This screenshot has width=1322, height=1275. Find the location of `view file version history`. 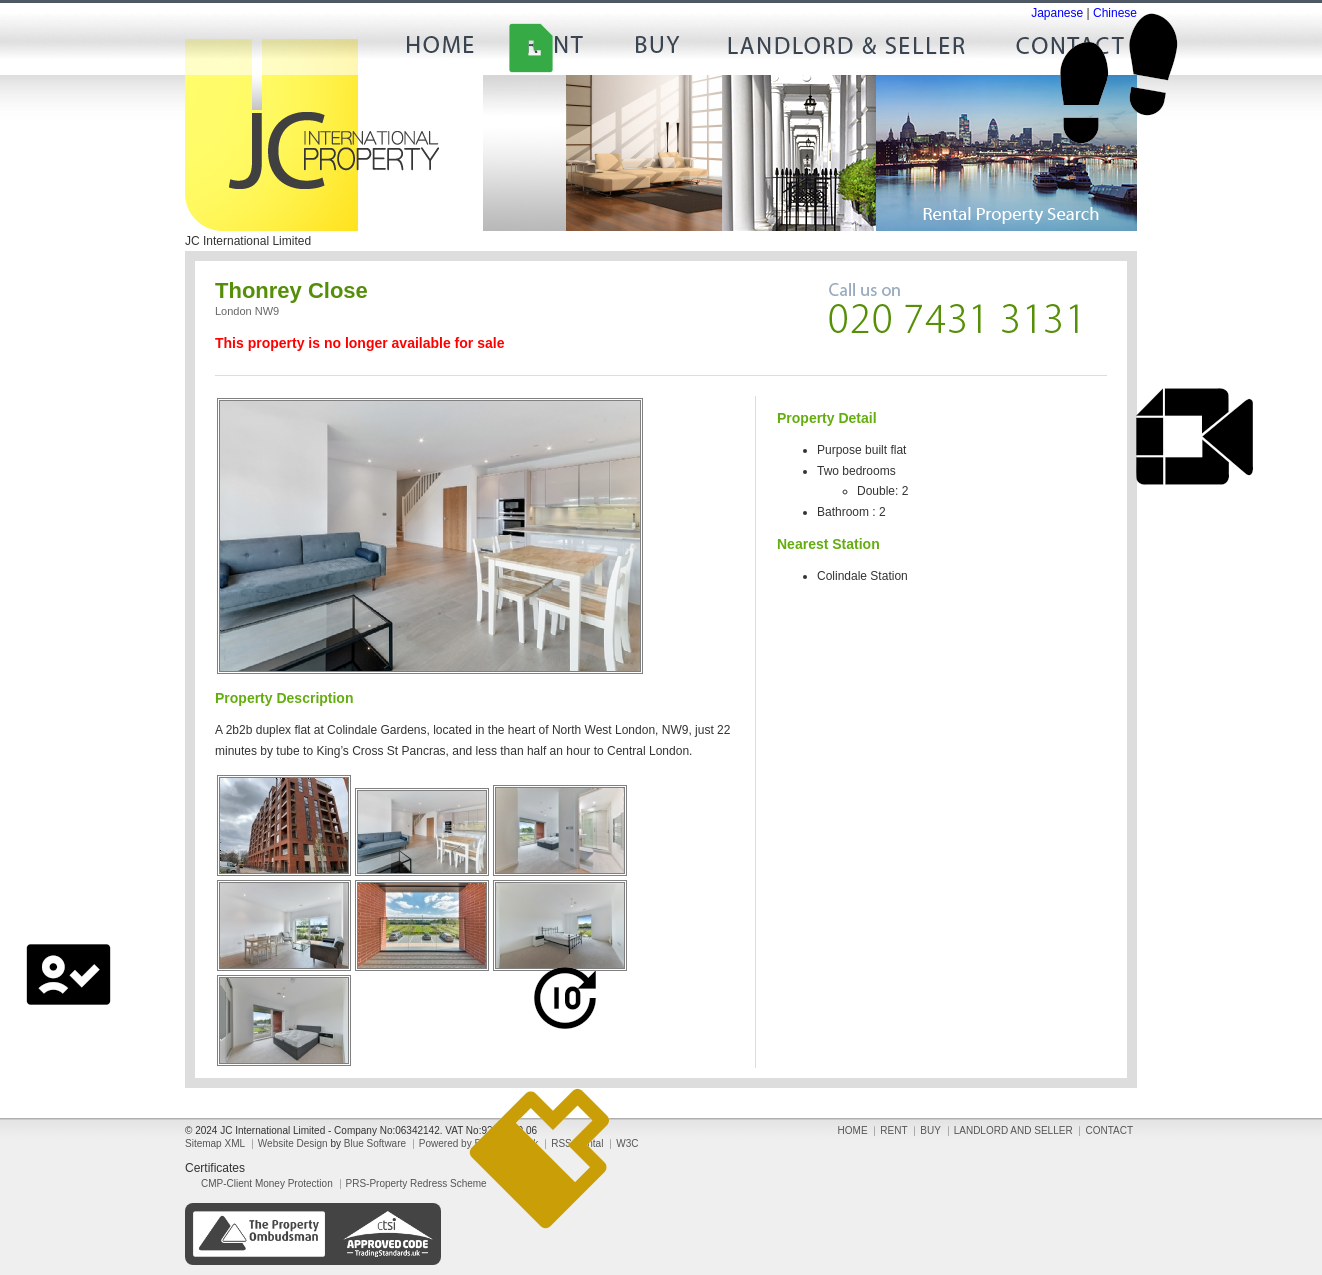

view file version history is located at coordinates (531, 48).